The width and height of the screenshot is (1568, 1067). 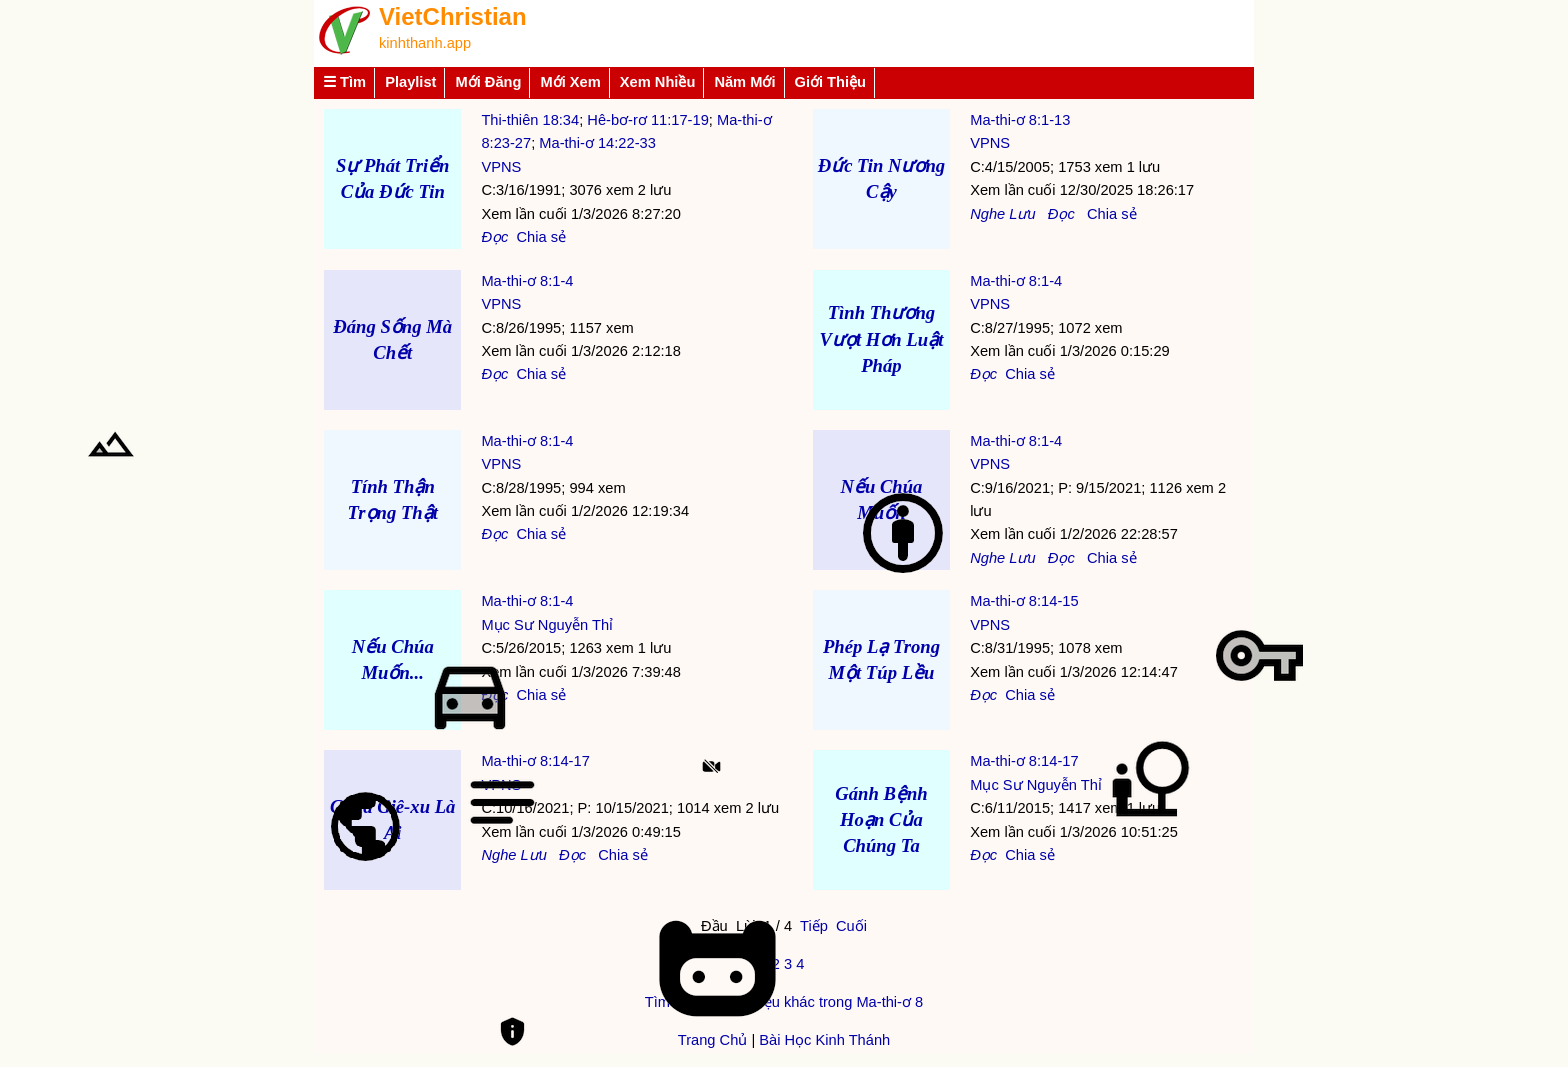 What do you see at coordinates (470, 694) in the screenshot?
I see `get driving directions` at bounding box center [470, 694].